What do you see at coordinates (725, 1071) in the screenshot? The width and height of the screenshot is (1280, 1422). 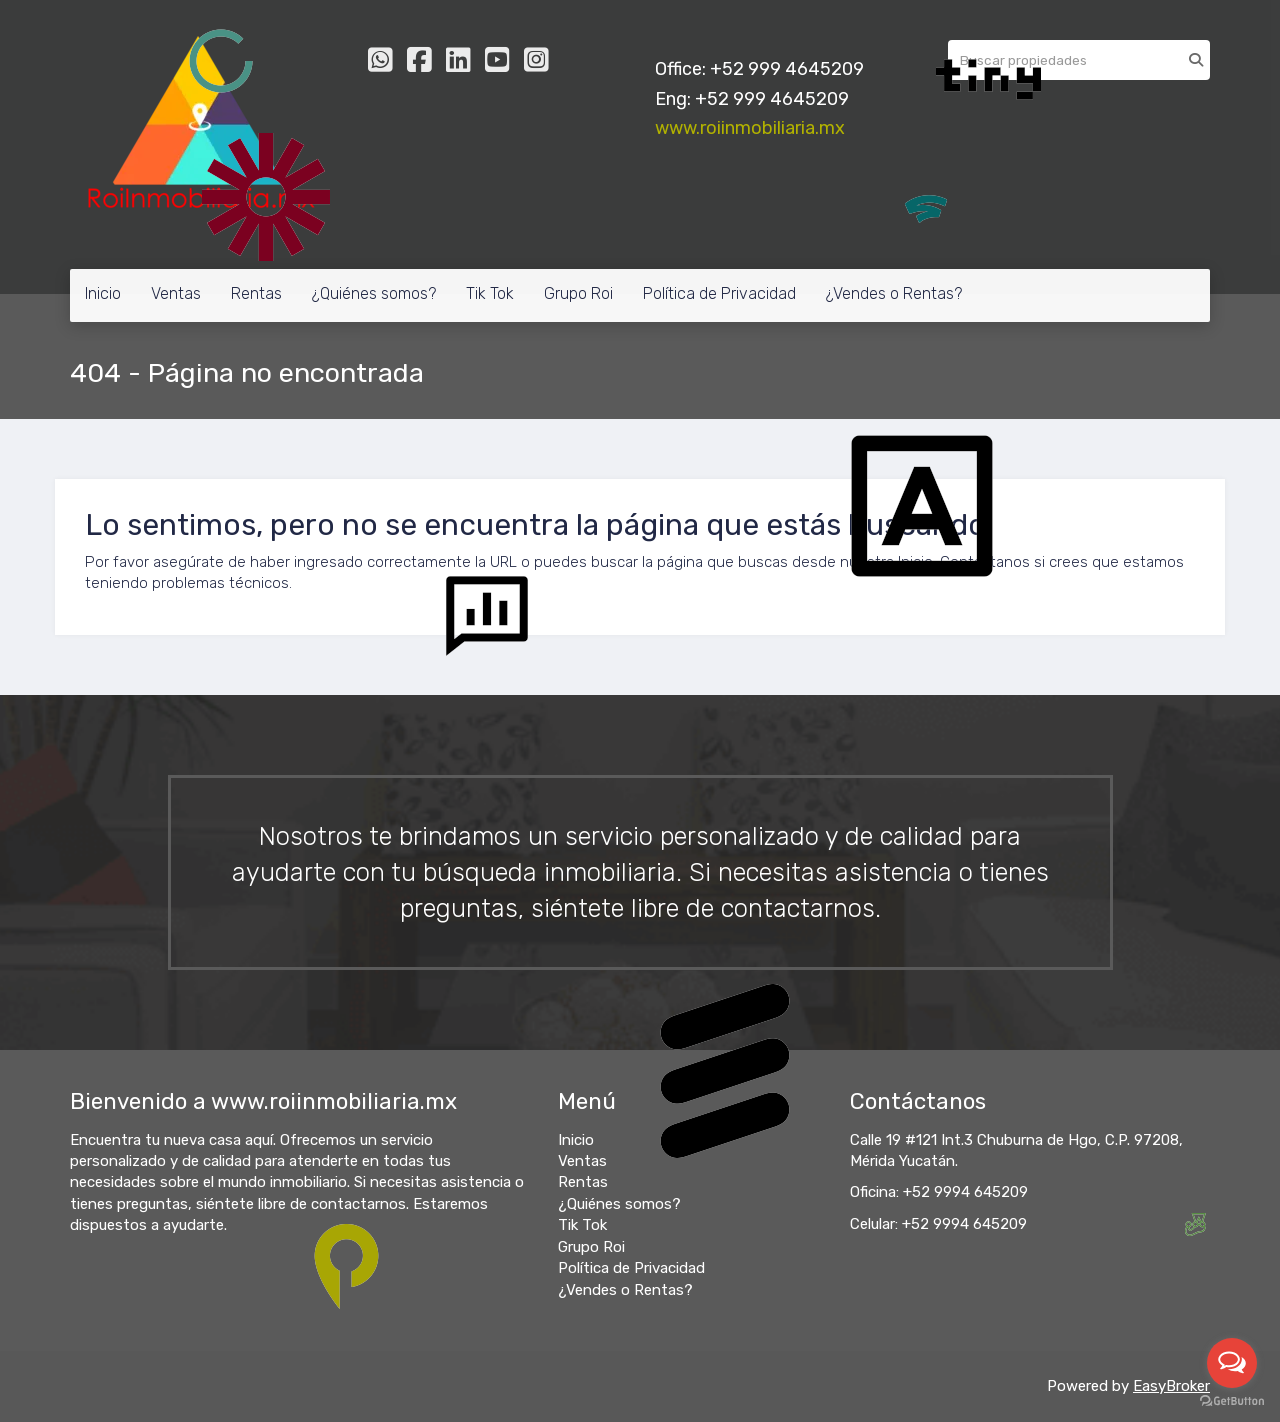 I see `ericsson brand logo` at bounding box center [725, 1071].